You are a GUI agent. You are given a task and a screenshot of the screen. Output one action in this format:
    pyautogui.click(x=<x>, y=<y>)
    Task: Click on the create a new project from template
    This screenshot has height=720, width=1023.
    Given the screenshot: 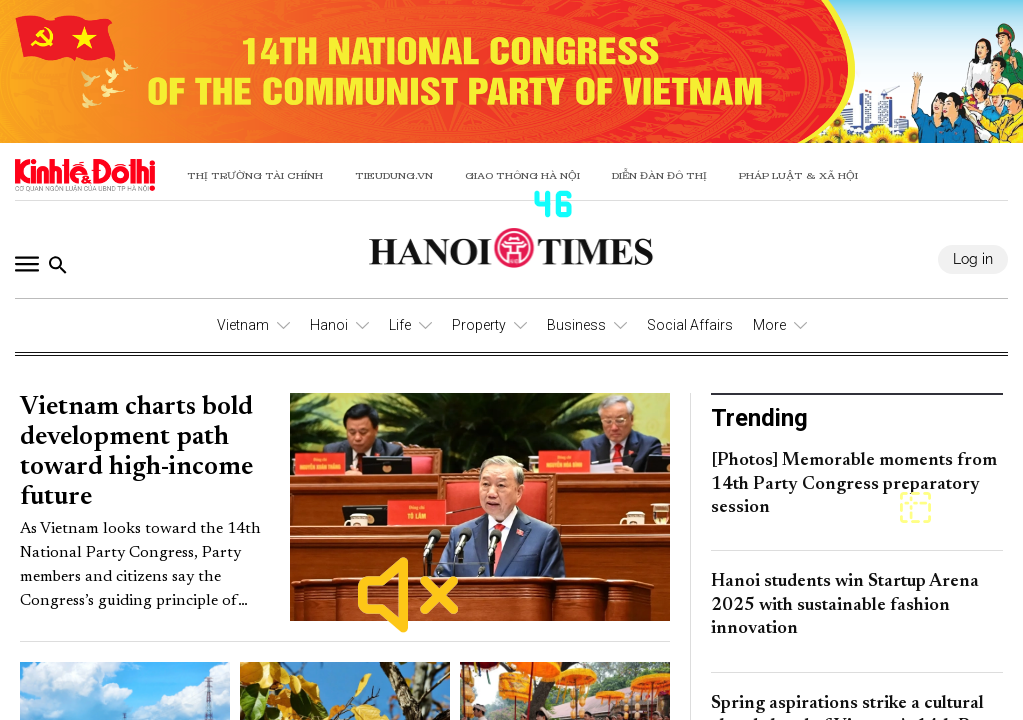 What is the action you would take?
    pyautogui.click(x=915, y=507)
    